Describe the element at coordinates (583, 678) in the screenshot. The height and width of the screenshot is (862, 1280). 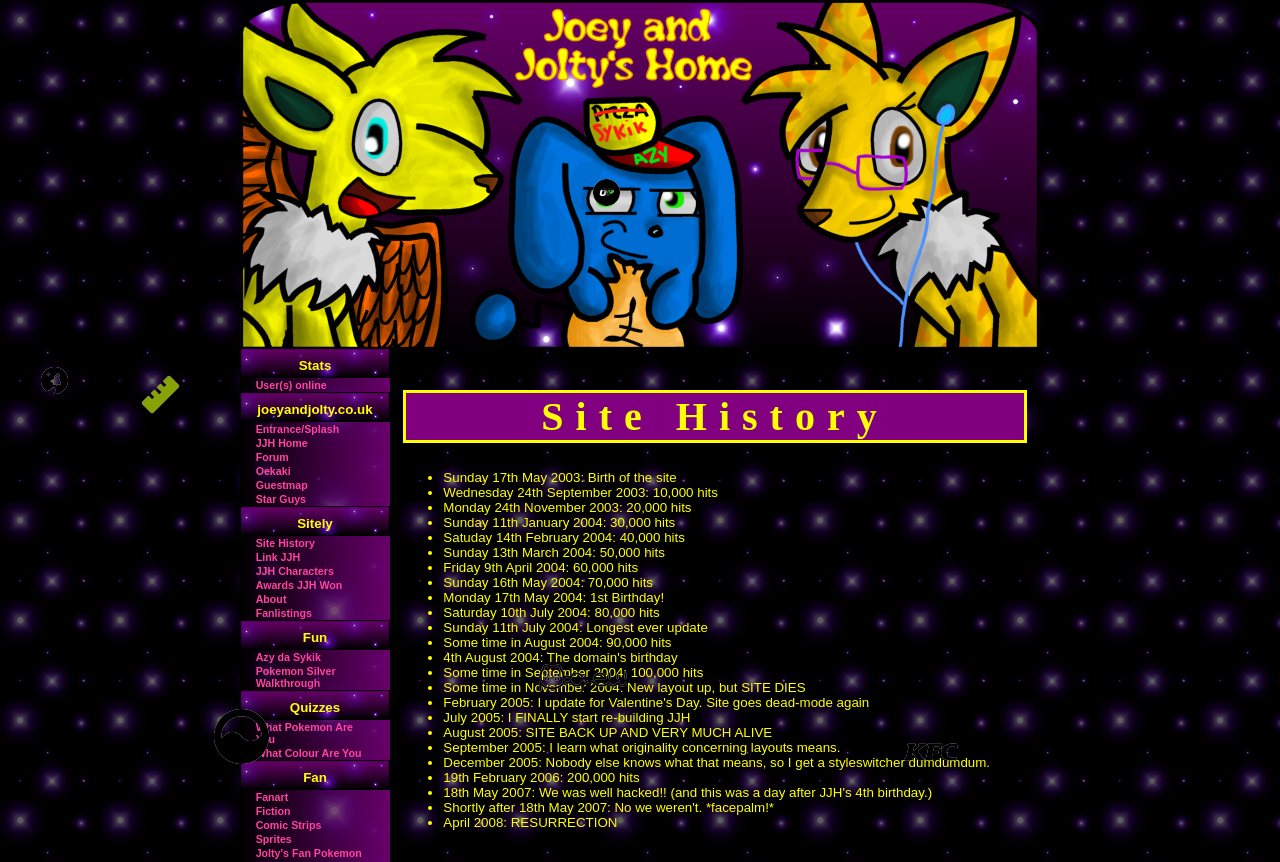
I see `open the picrew avatar maker app` at that location.